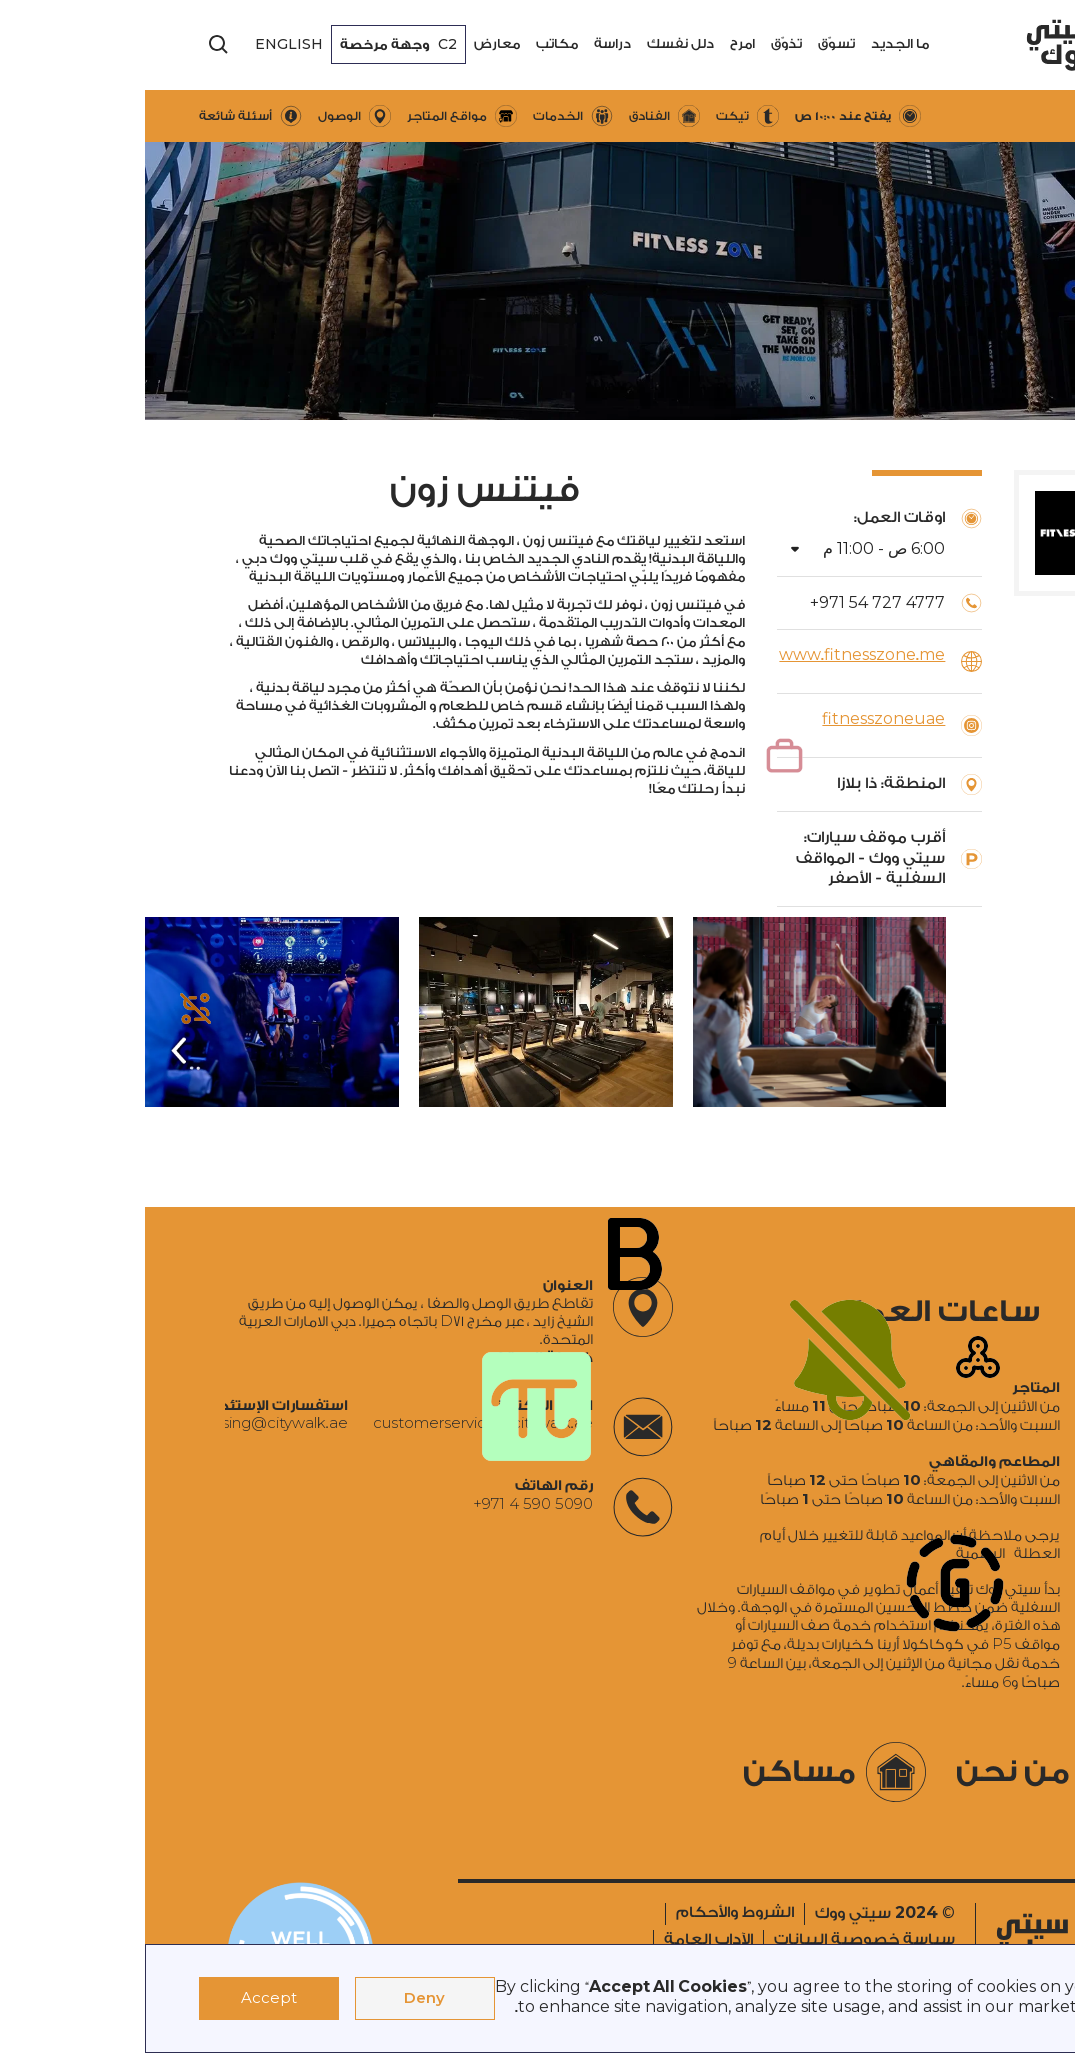 Image resolution: width=1075 pixels, height=2053 pixels. Describe the element at coordinates (635, 1254) in the screenshot. I see `apply bold formatting to selected text` at that location.